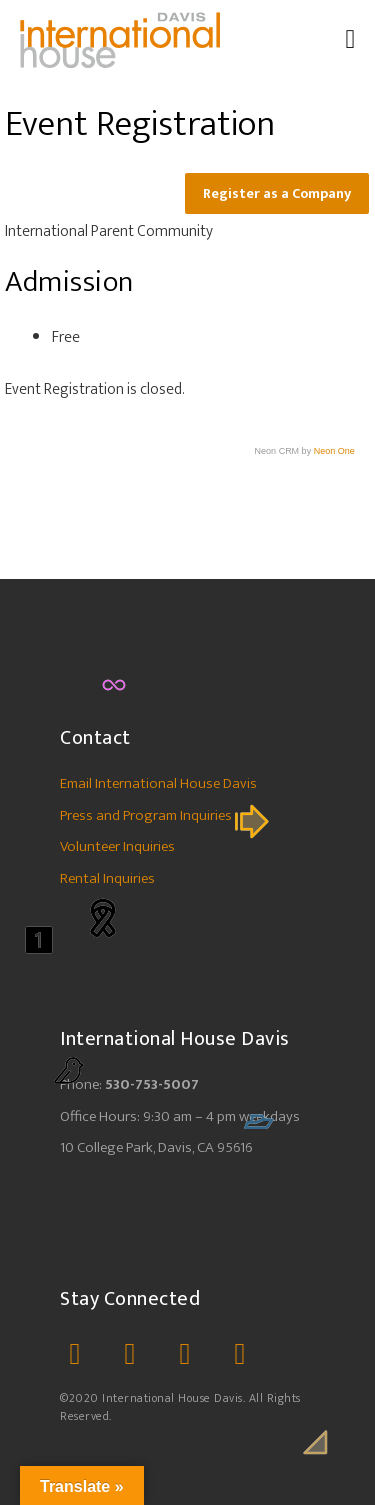  Describe the element at coordinates (69, 1071) in the screenshot. I see `access twitter or social media sharing` at that location.